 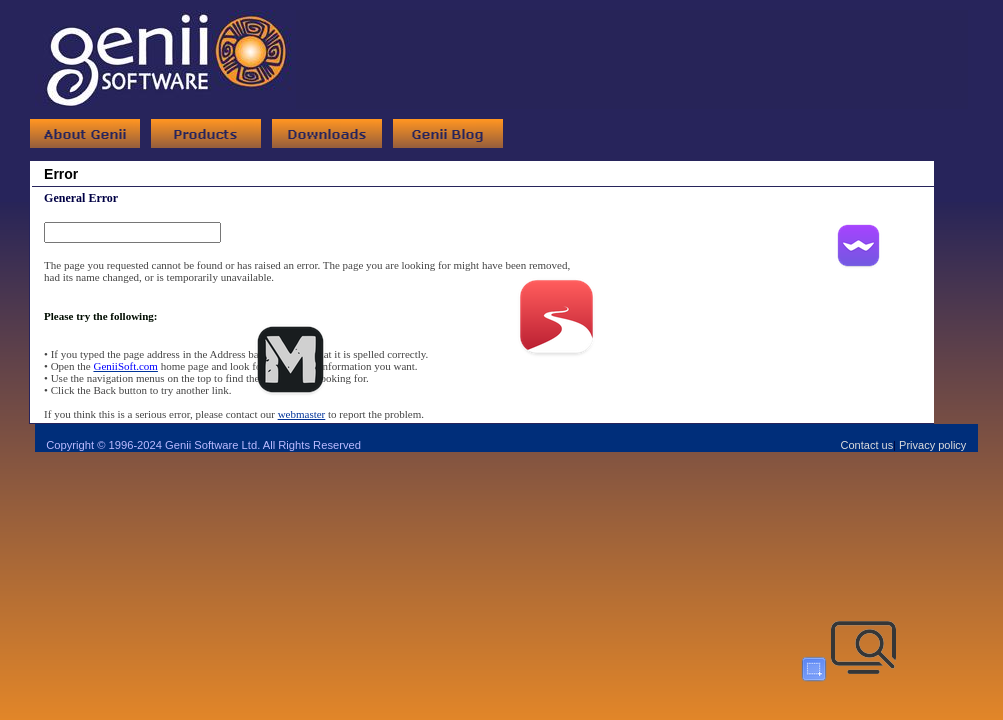 What do you see at coordinates (858, 245) in the screenshot?
I see `open ferdium messaging aggregator app` at bounding box center [858, 245].